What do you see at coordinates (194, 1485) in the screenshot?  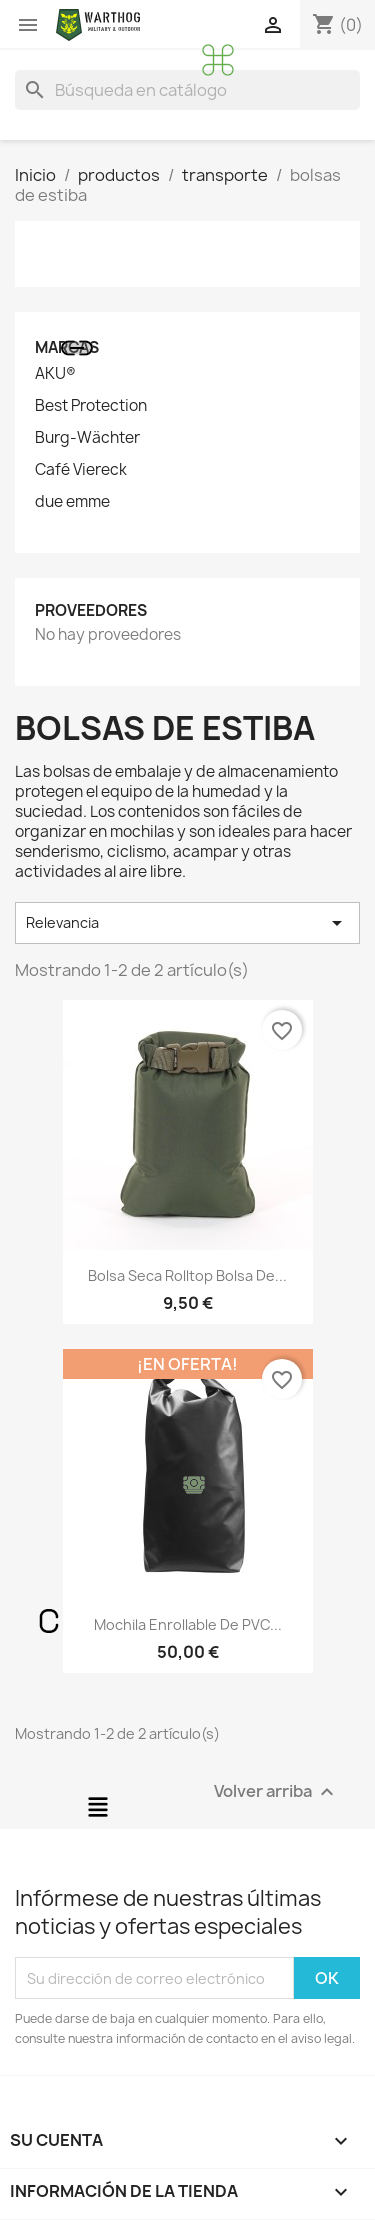 I see `view your cash balance` at bounding box center [194, 1485].